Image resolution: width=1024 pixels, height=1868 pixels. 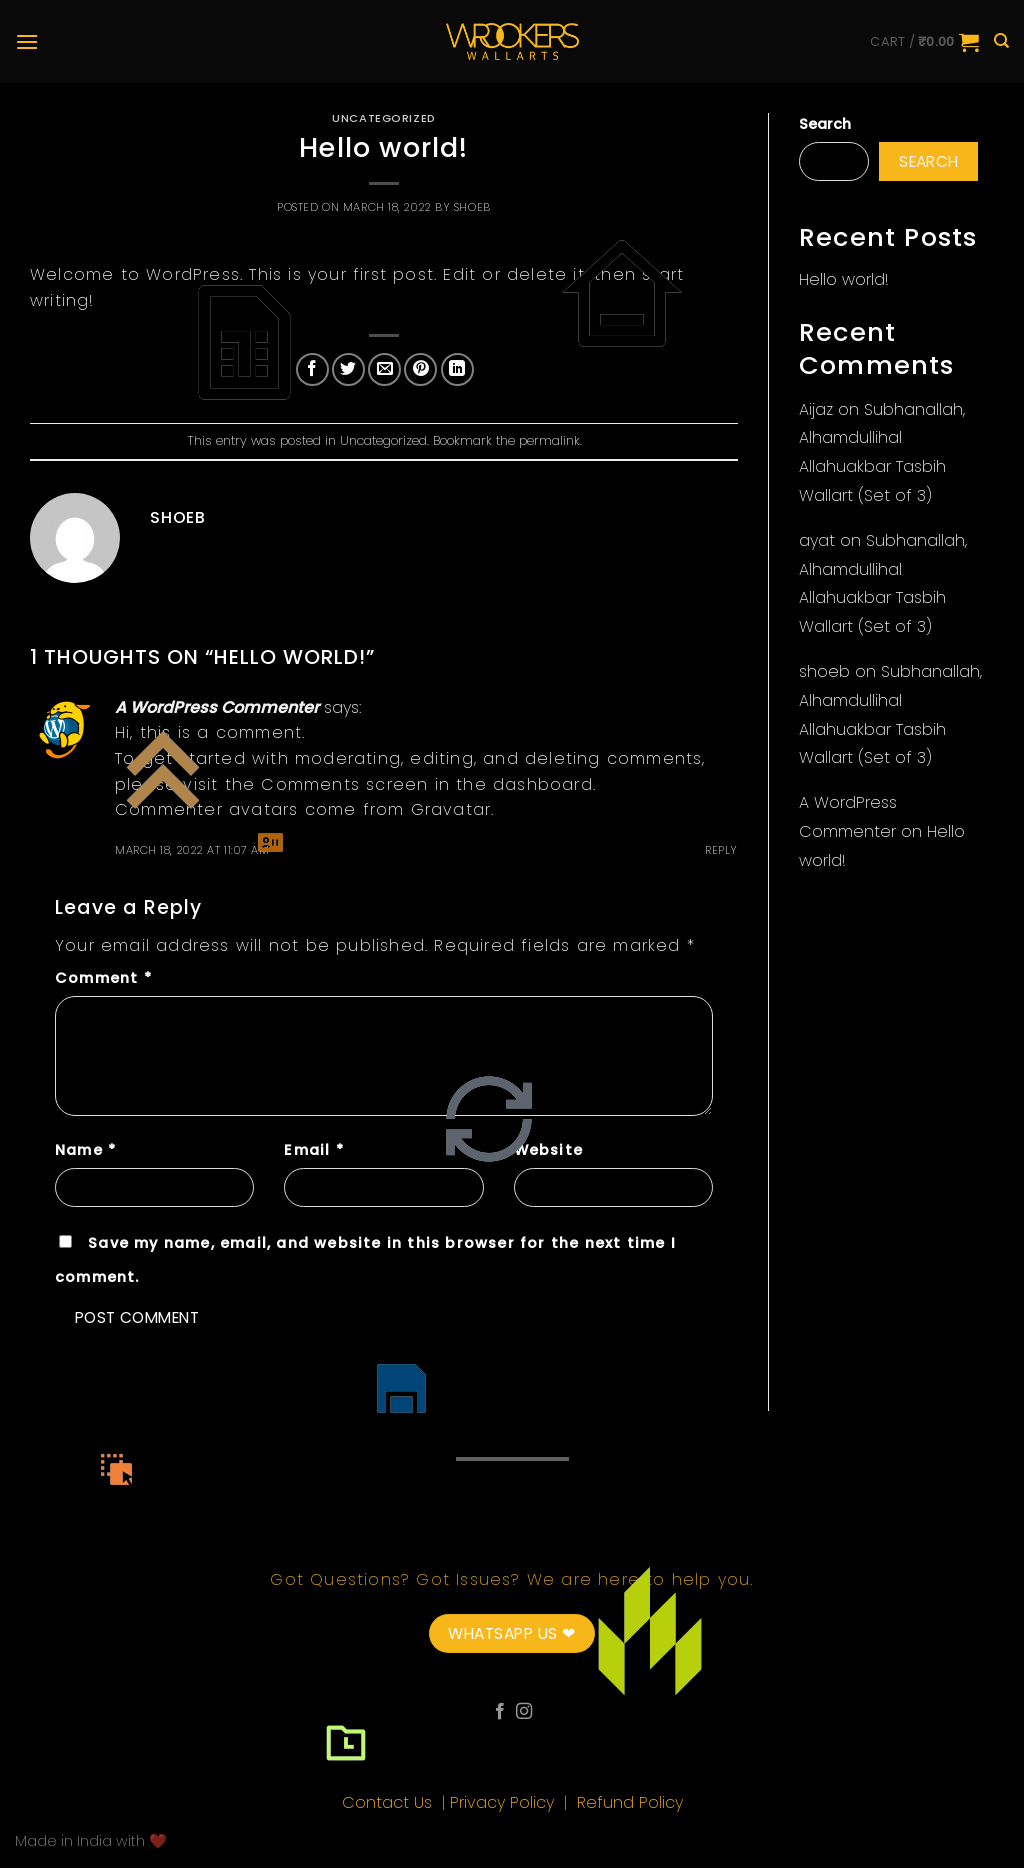 What do you see at coordinates (116, 1469) in the screenshot?
I see `drag and drop to reposition element` at bounding box center [116, 1469].